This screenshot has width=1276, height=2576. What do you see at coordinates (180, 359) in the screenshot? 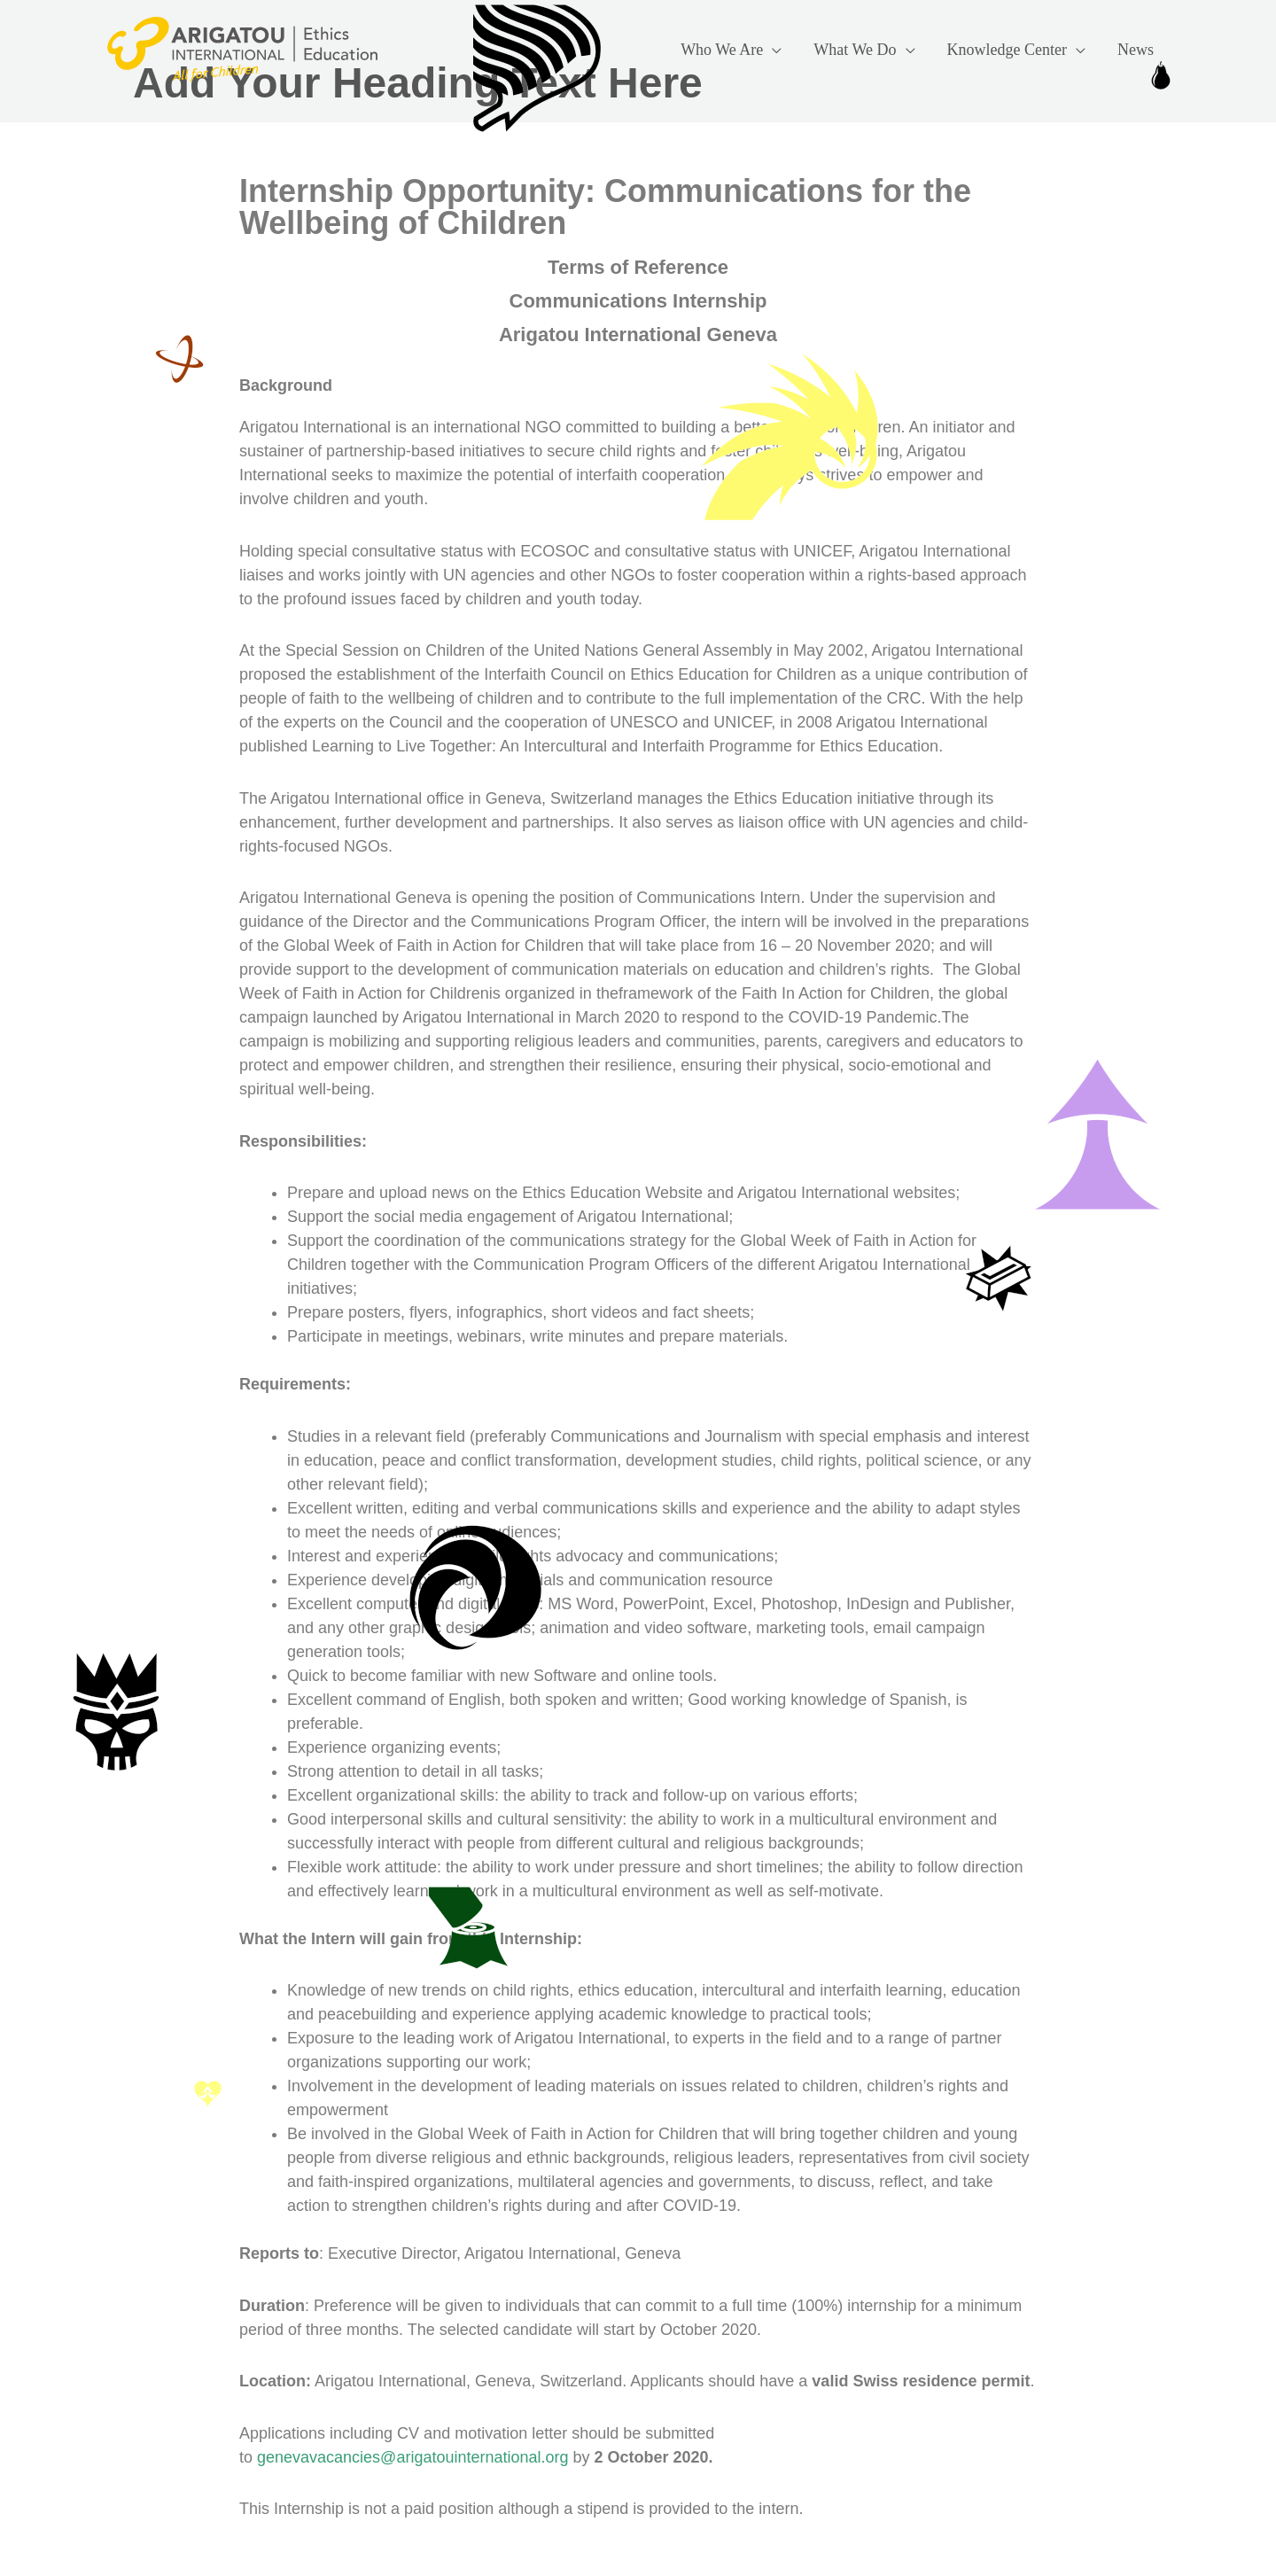
I see `access 3D rotation or orbit controls` at bounding box center [180, 359].